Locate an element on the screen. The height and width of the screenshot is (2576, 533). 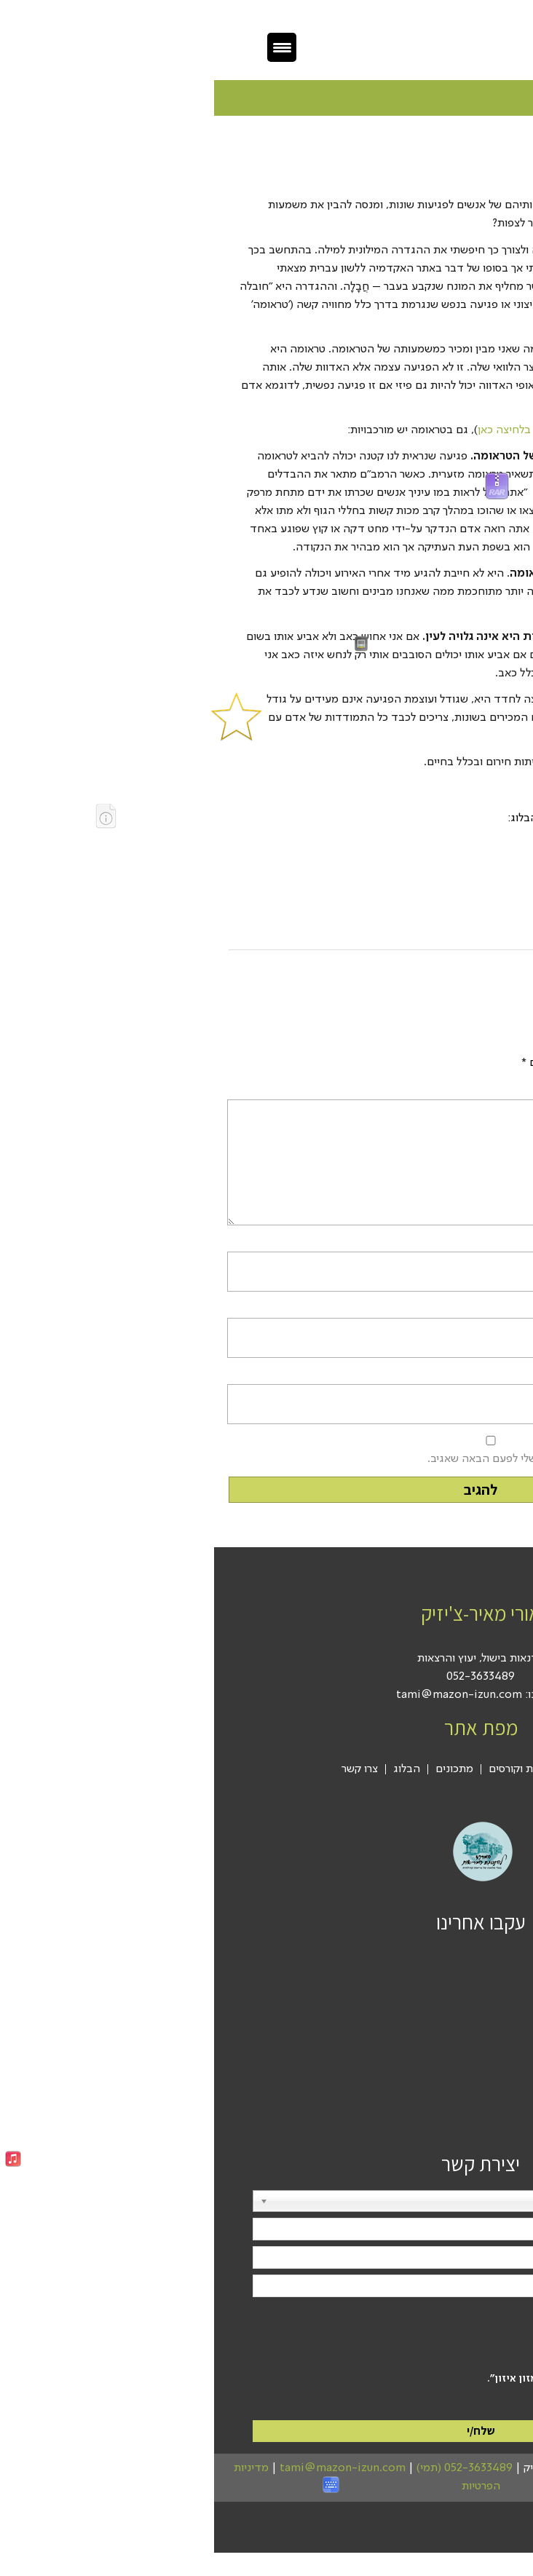
item not marked as favorite is located at coordinates (236, 717).